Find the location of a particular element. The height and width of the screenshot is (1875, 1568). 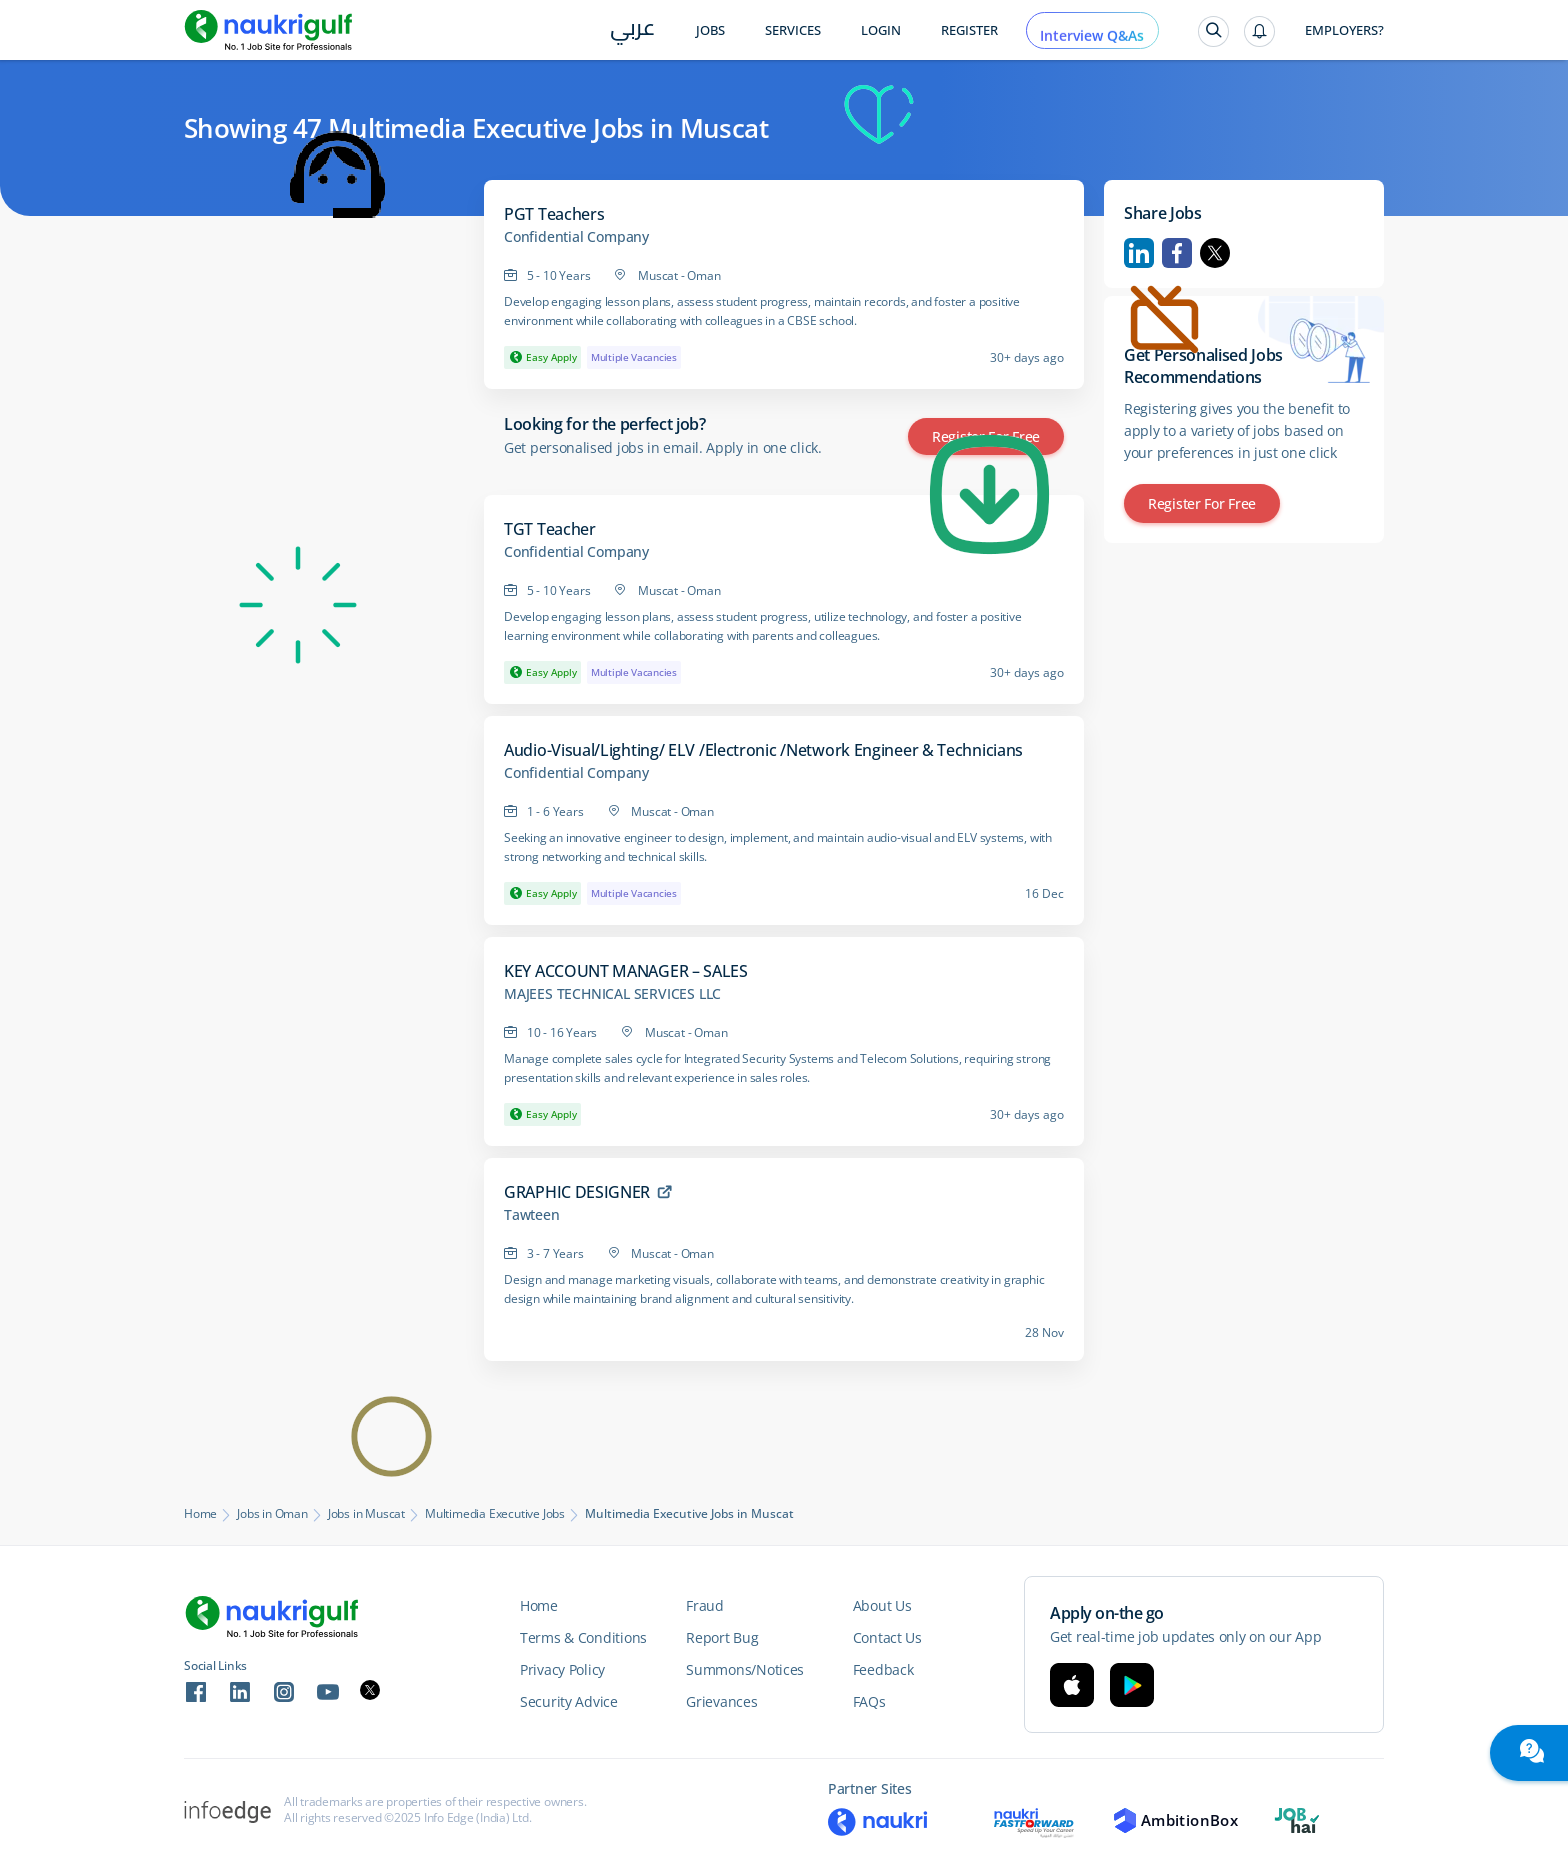

unselected radio button option is located at coordinates (391, 1436).